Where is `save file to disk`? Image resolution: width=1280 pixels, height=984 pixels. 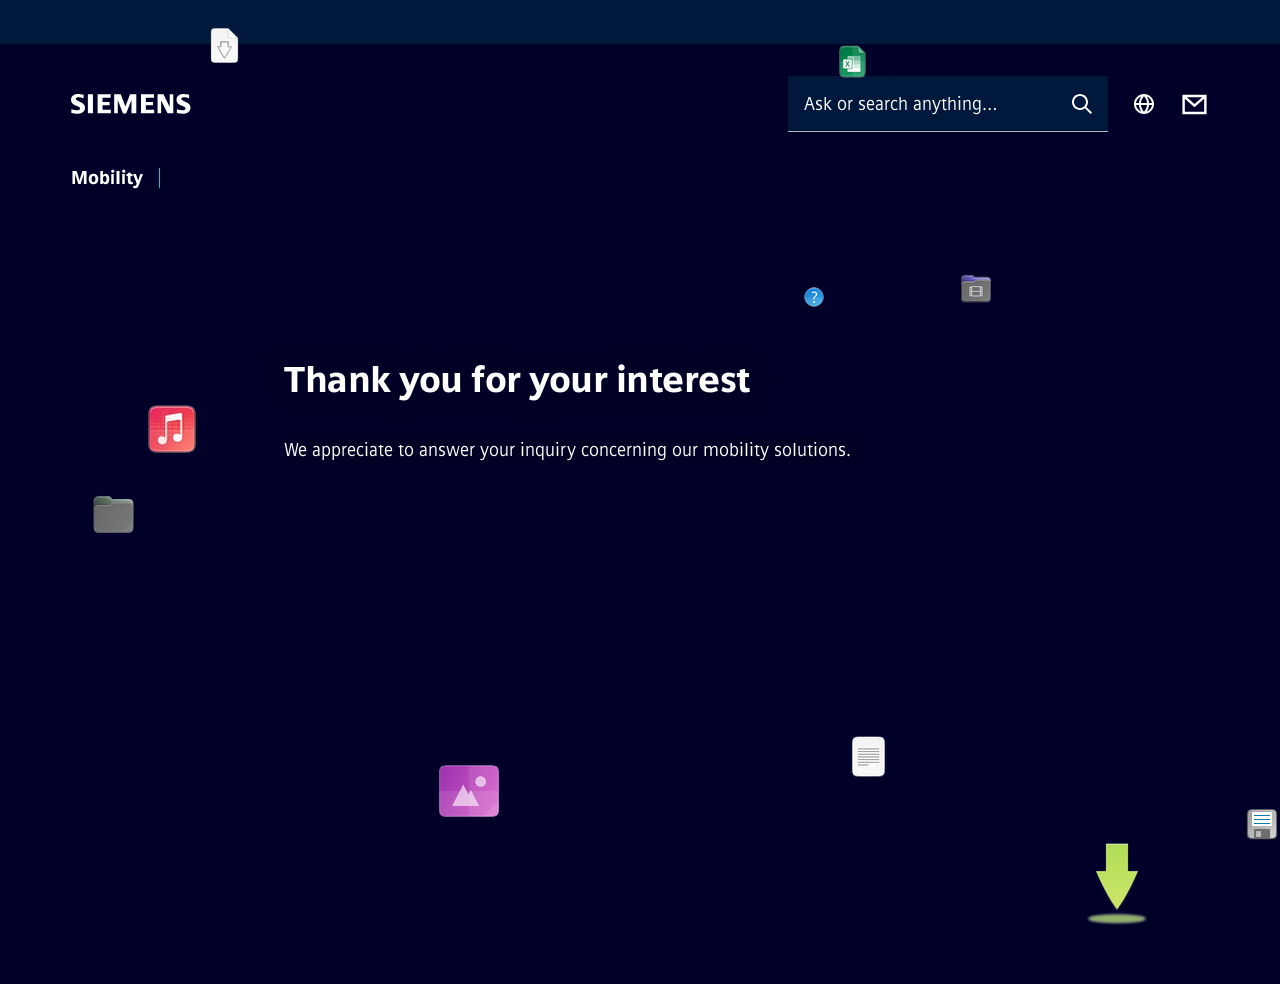 save file to disk is located at coordinates (1262, 824).